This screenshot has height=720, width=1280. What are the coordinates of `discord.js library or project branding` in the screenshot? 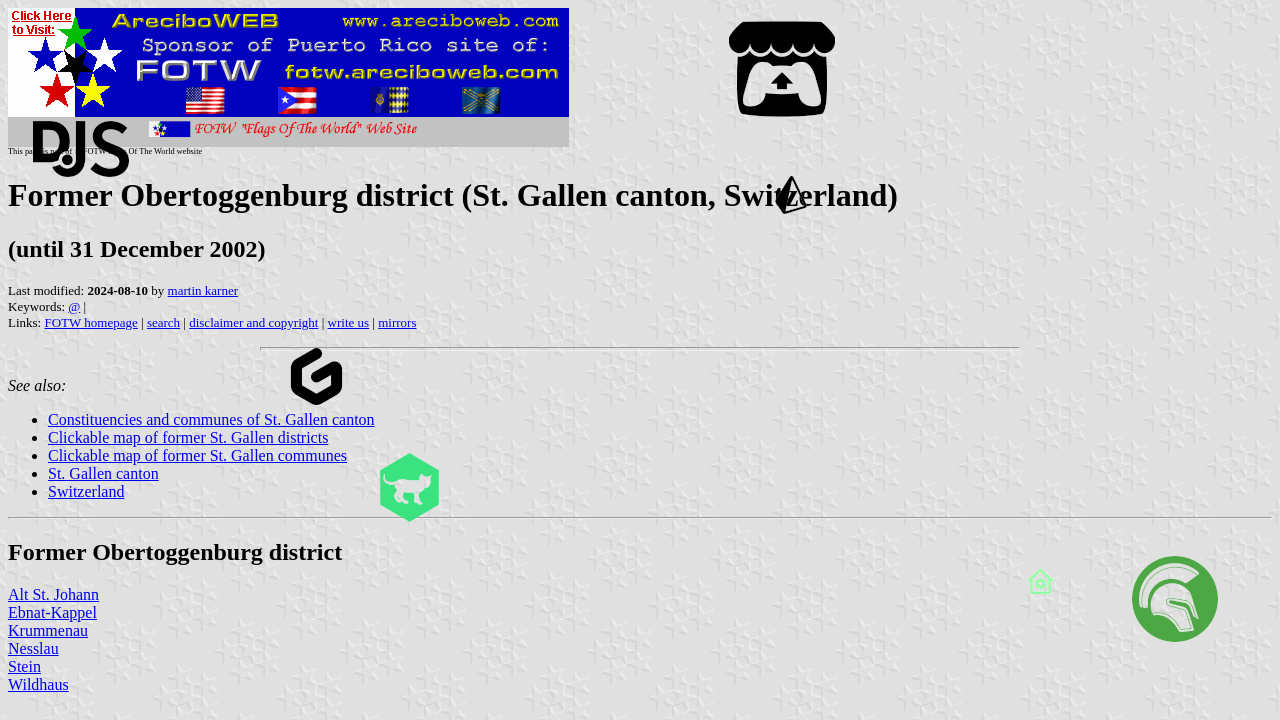 It's located at (81, 149).